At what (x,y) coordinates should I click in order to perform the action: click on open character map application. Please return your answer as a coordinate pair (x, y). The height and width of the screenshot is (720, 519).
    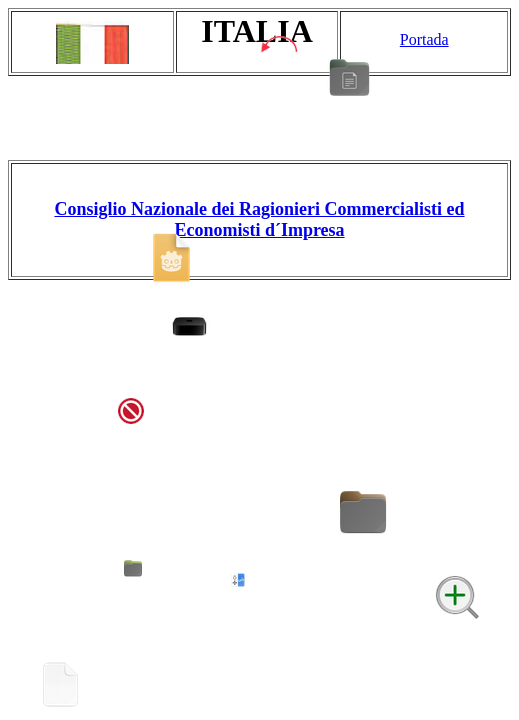
    Looking at the image, I should click on (238, 580).